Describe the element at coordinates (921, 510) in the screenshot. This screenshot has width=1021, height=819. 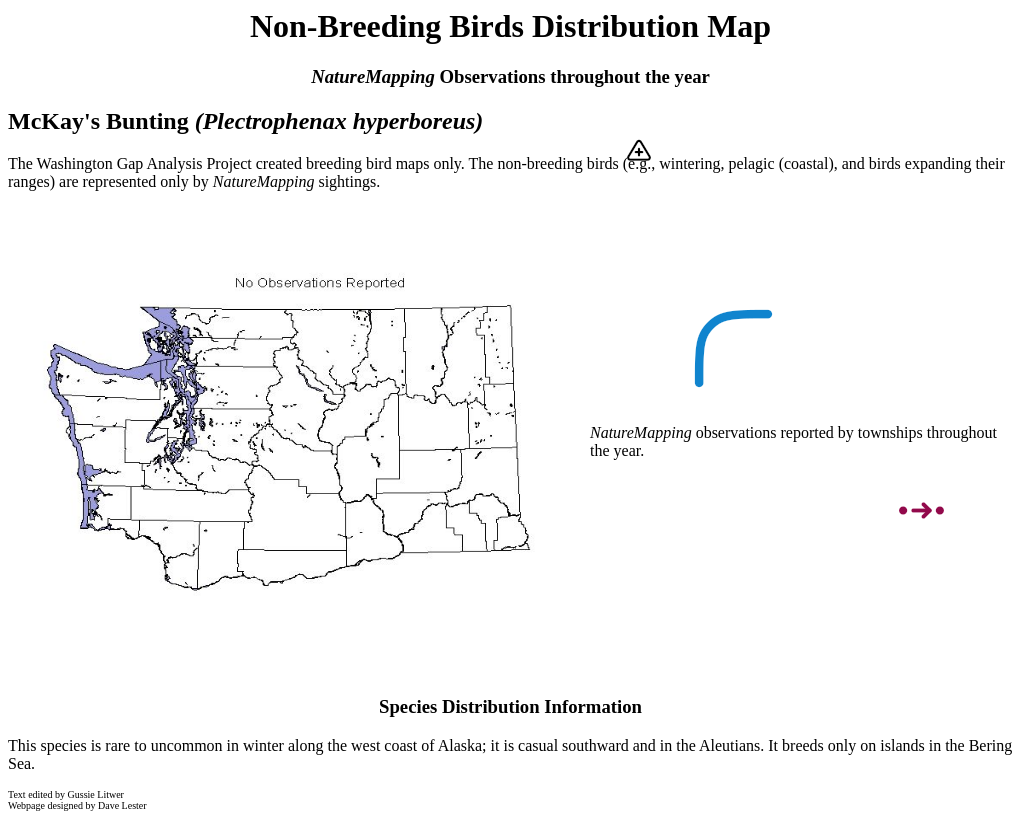
I see `open citymapper for transit directions` at that location.